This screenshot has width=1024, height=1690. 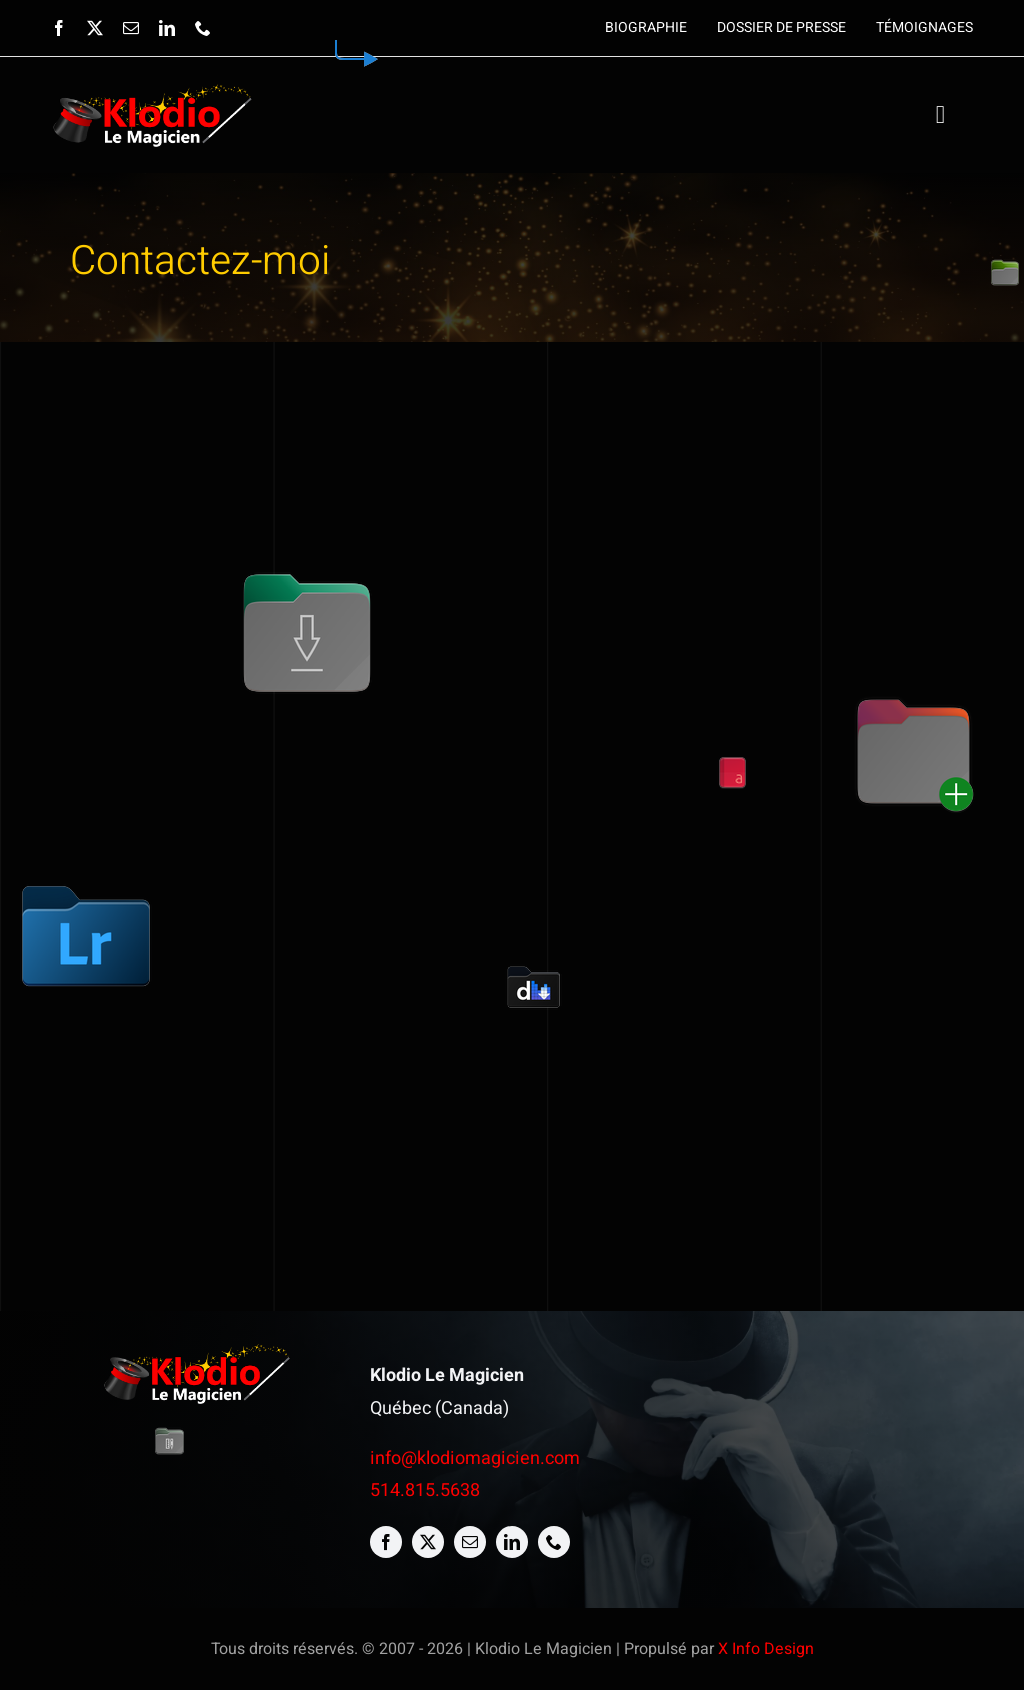 What do you see at coordinates (533, 988) in the screenshot?
I see `open deemix music downloads folder` at bounding box center [533, 988].